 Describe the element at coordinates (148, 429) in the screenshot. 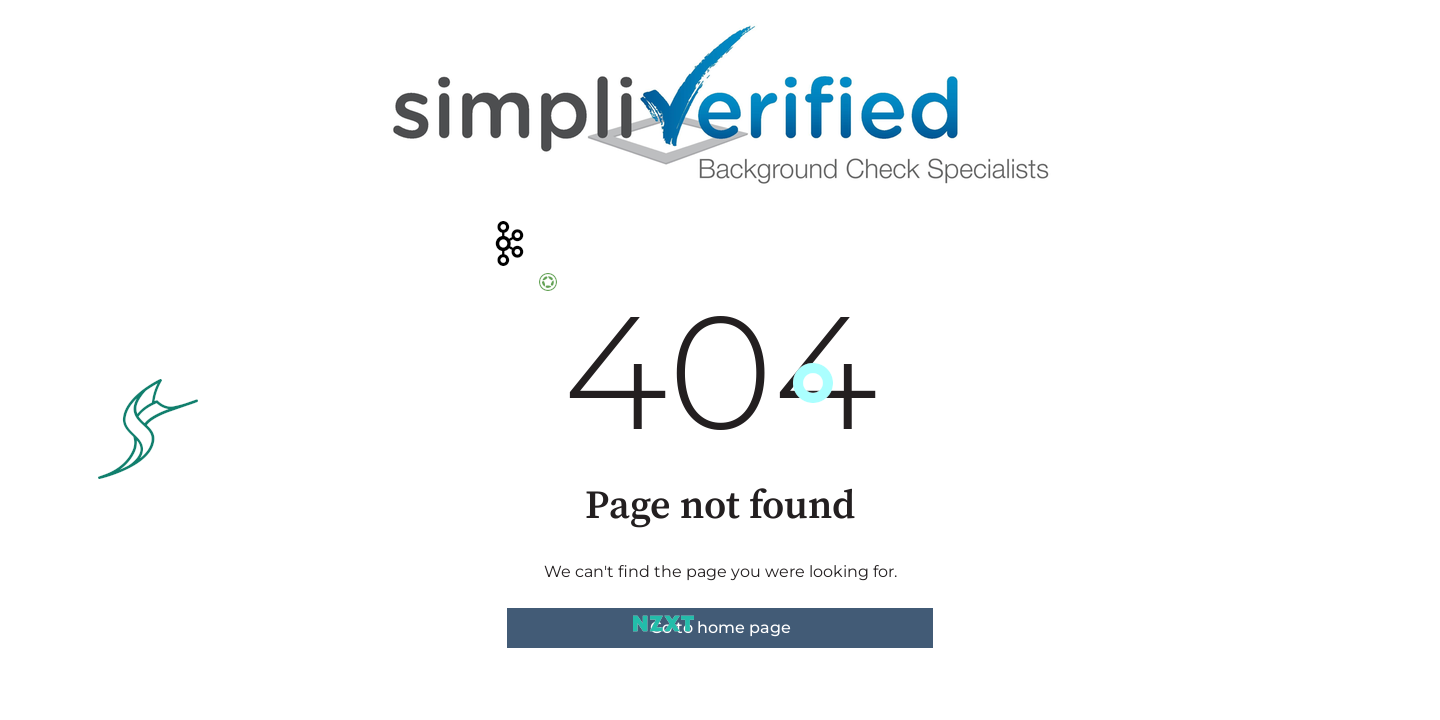

I see `sailfish os logo` at that location.